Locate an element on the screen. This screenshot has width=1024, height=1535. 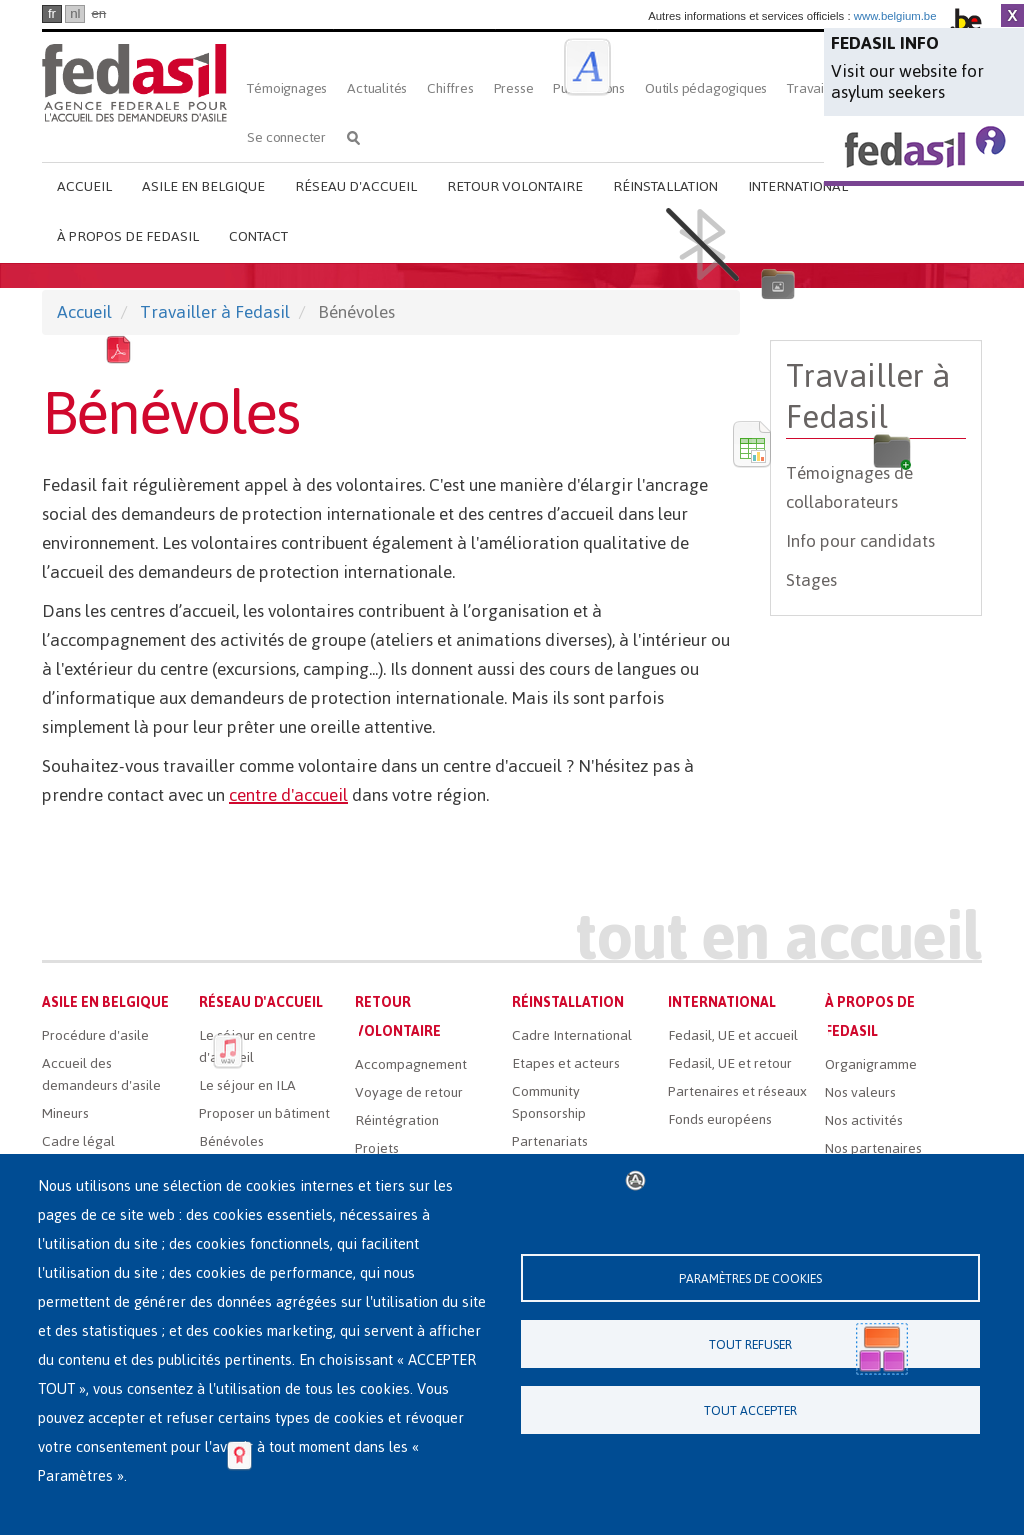
select all items in the current view is located at coordinates (882, 1349).